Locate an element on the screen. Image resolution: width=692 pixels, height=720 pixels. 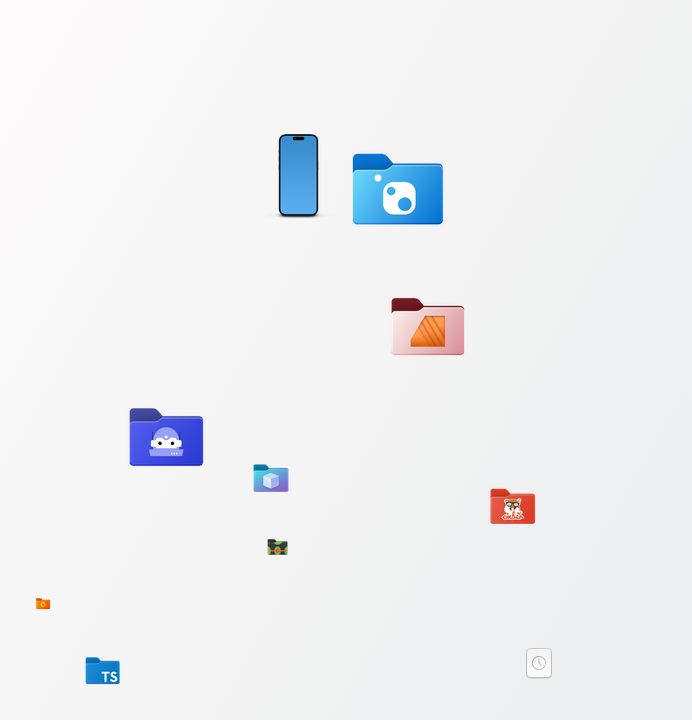
open the 3D objects folder is located at coordinates (271, 479).